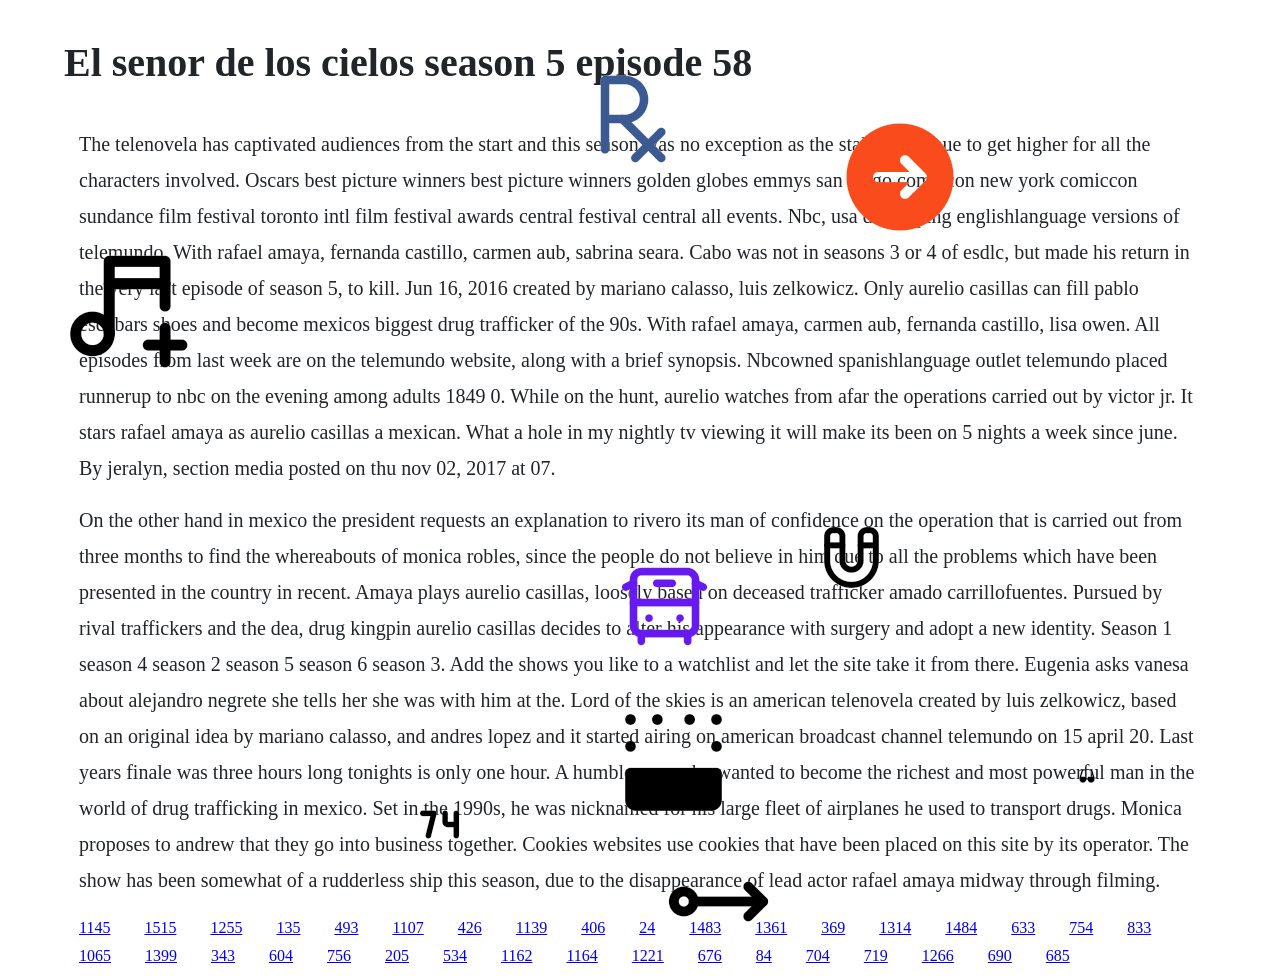 This screenshot has width=1280, height=979. I want to click on add a new song to your library, so click(126, 306).